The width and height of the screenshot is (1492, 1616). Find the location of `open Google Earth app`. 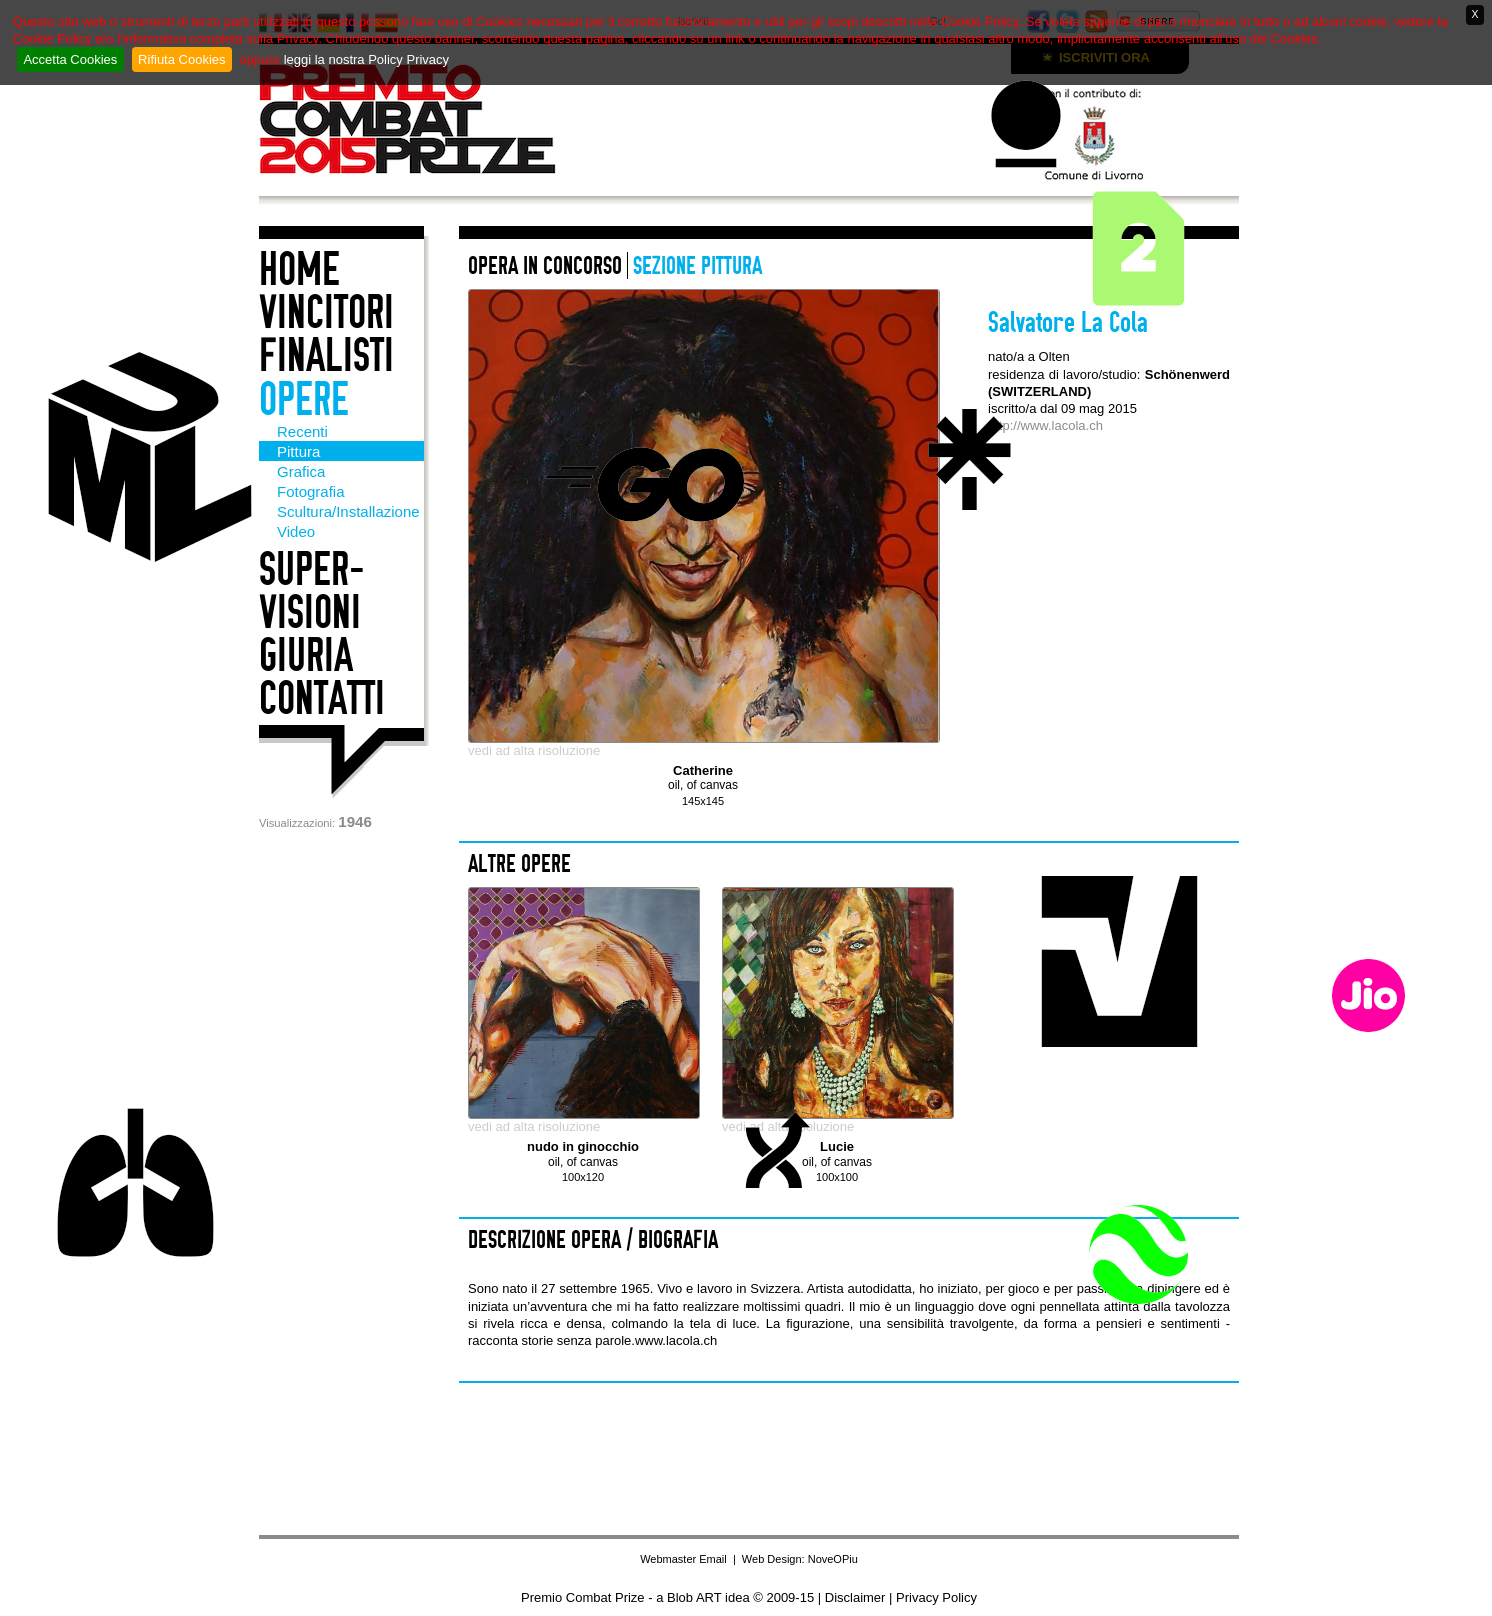

open Google Earth app is located at coordinates (1138, 1254).